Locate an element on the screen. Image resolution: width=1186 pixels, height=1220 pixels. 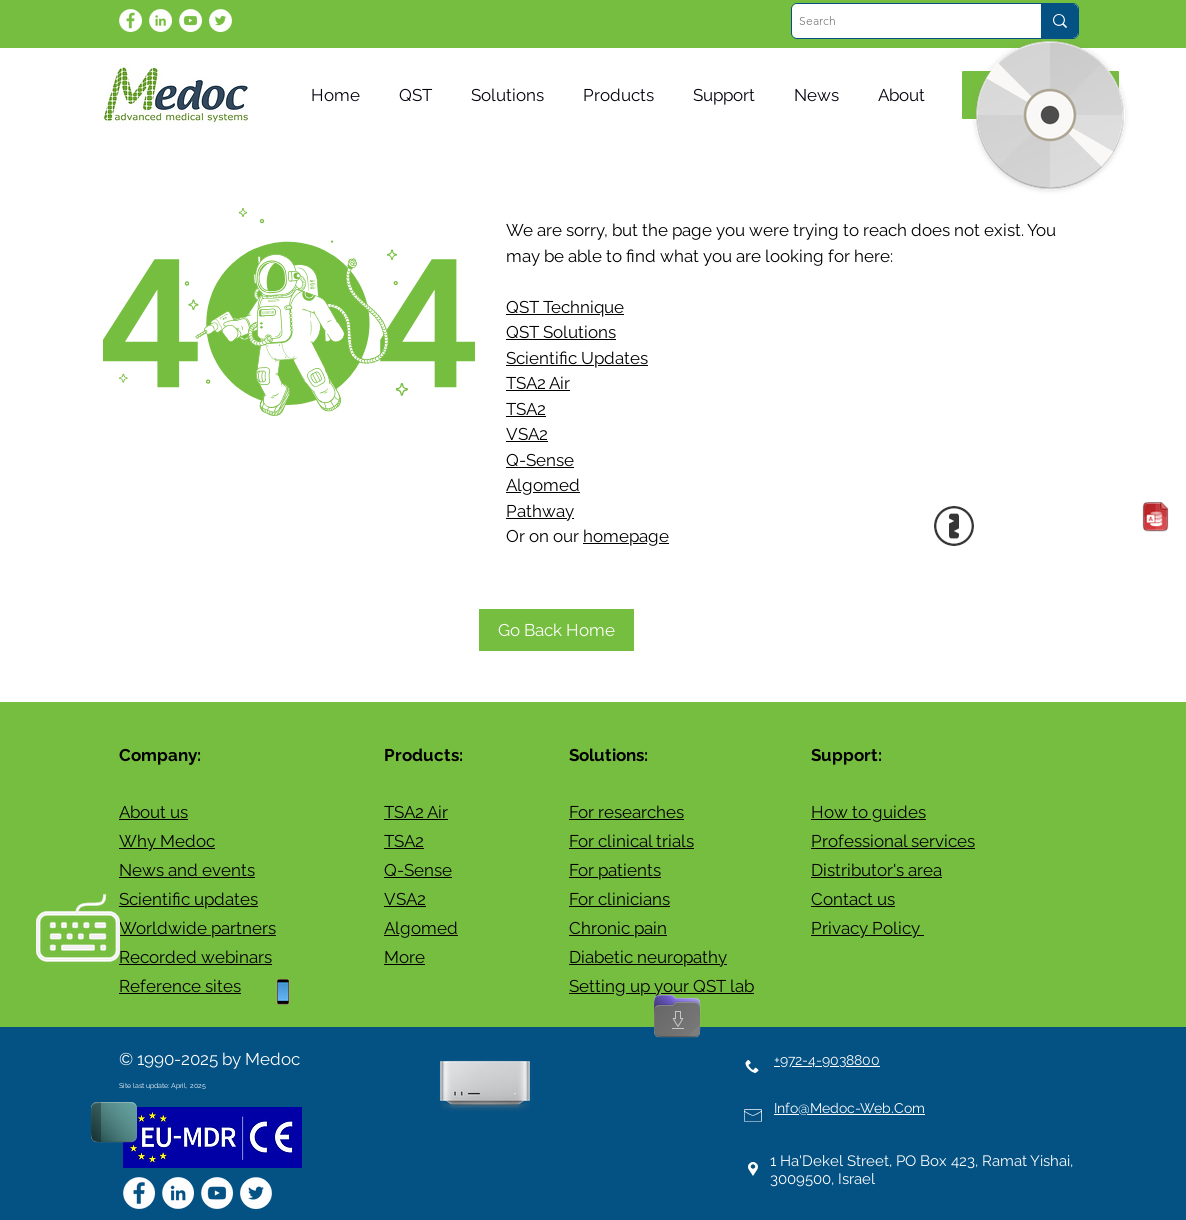
switch keyboard layout or language is located at coordinates (78, 928).